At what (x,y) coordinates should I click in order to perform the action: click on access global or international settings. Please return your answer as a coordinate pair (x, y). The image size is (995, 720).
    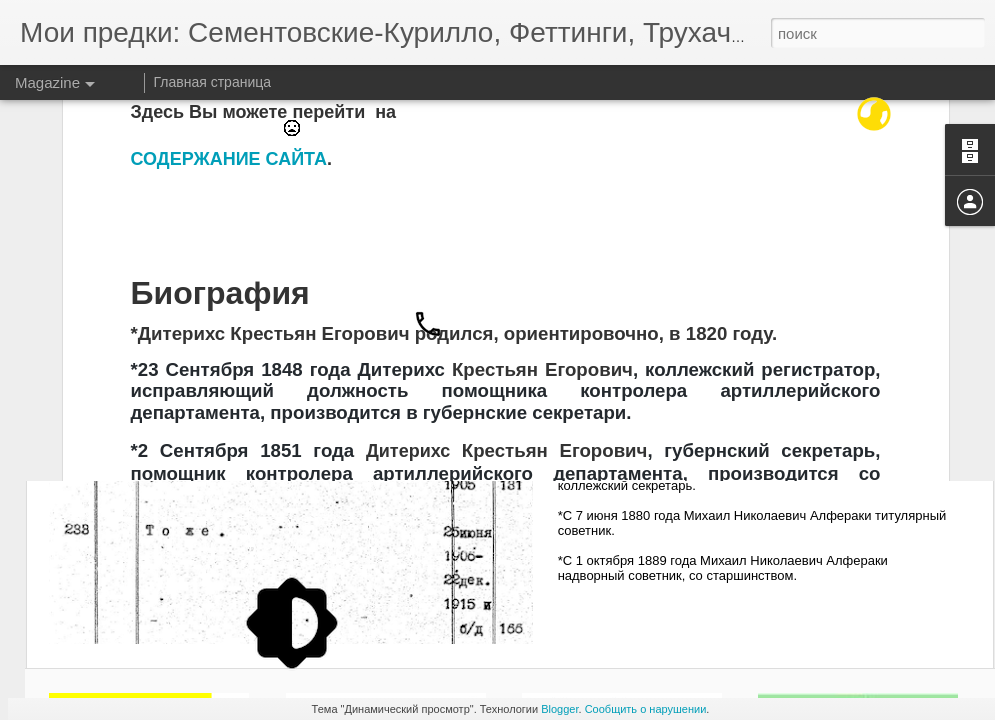
    Looking at the image, I should click on (874, 114).